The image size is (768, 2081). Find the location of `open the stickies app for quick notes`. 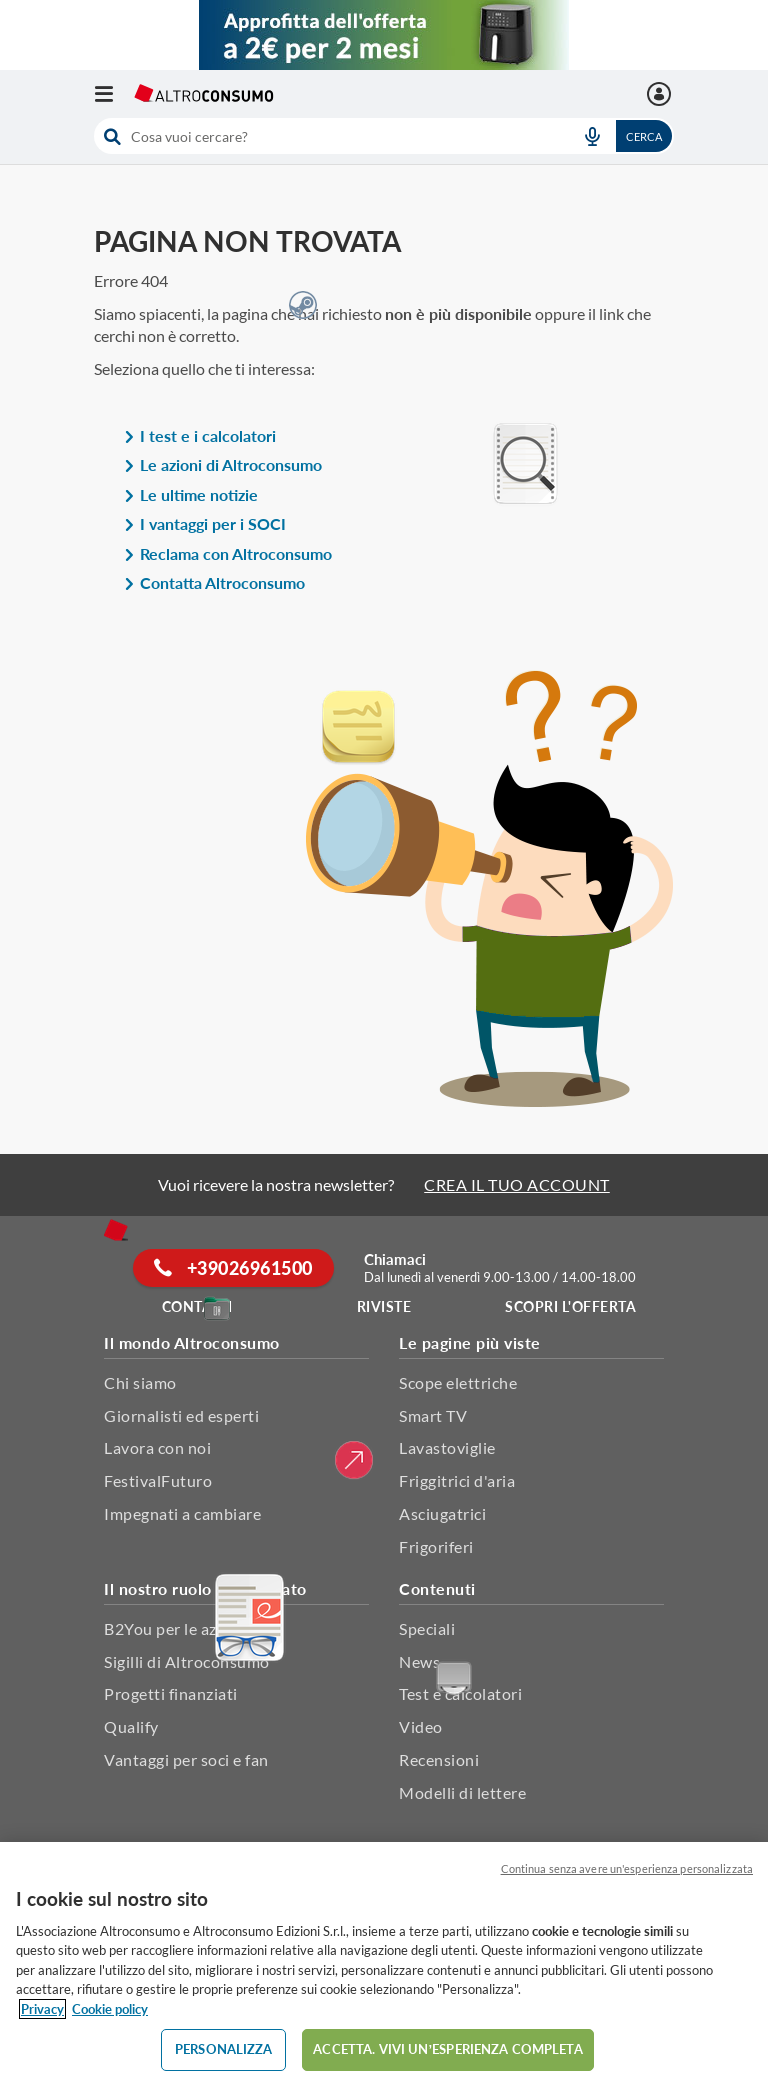

open the stickies app for quick notes is located at coordinates (358, 726).